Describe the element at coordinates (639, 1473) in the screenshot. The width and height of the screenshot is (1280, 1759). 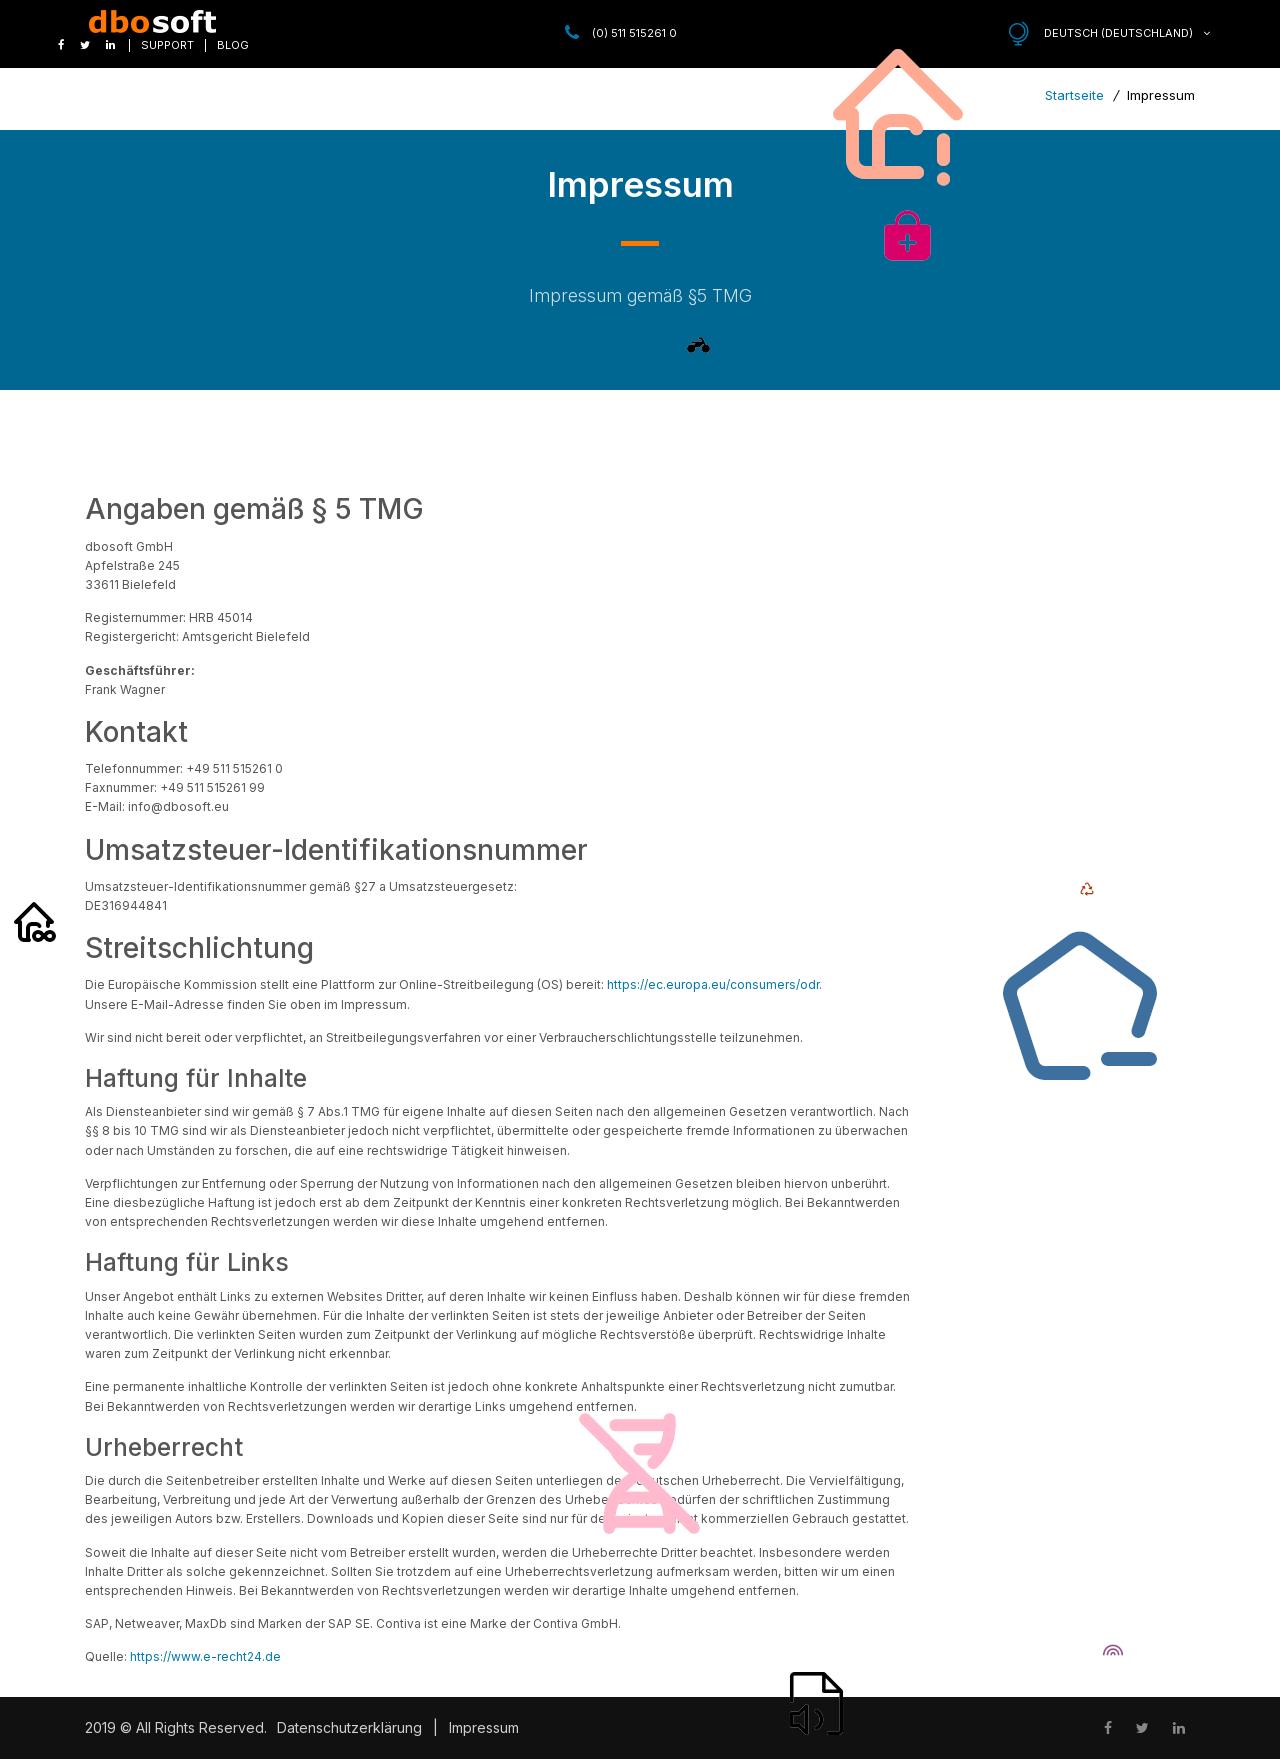
I see `disable genetic or DNA-related features` at that location.